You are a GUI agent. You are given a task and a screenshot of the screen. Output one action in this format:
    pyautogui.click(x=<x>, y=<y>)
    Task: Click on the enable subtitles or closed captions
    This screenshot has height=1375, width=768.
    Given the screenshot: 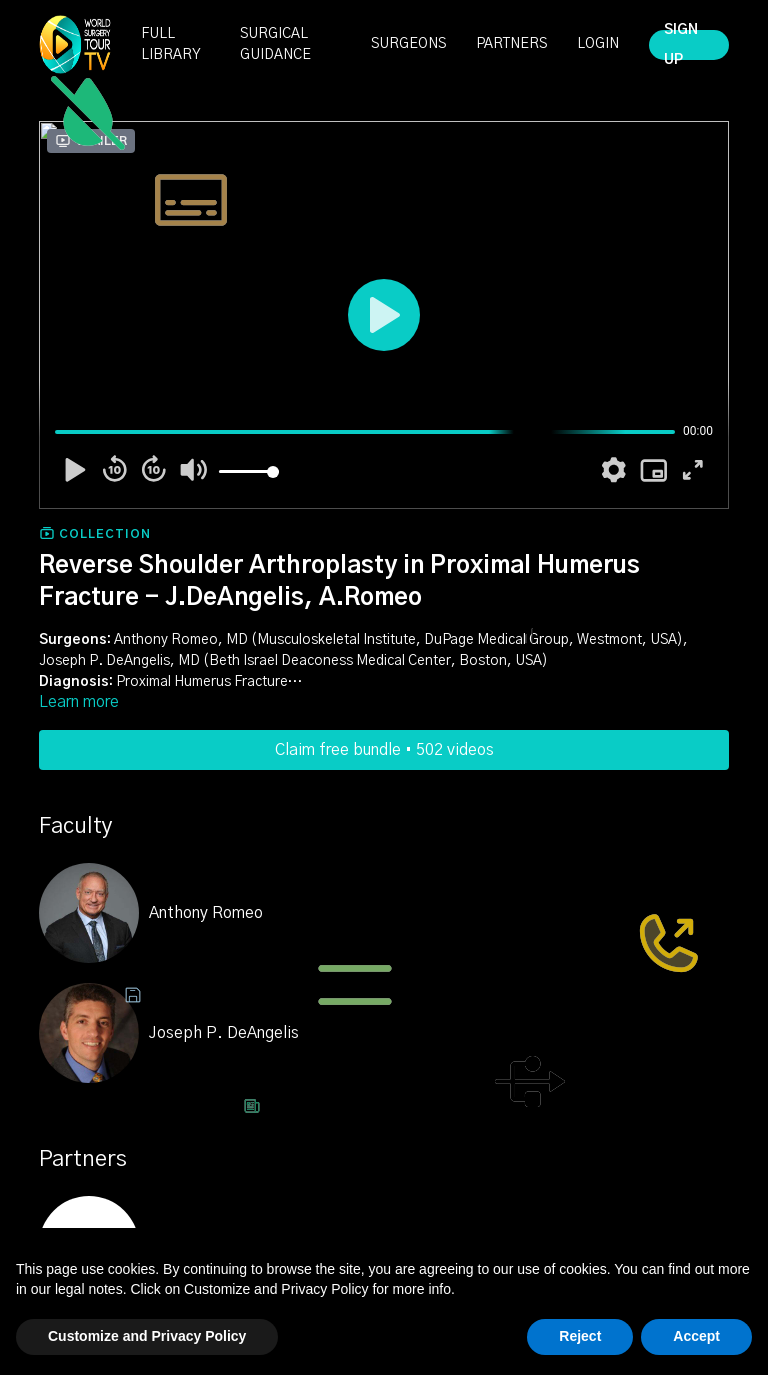 What is the action you would take?
    pyautogui.click(x=191, y=200)
    